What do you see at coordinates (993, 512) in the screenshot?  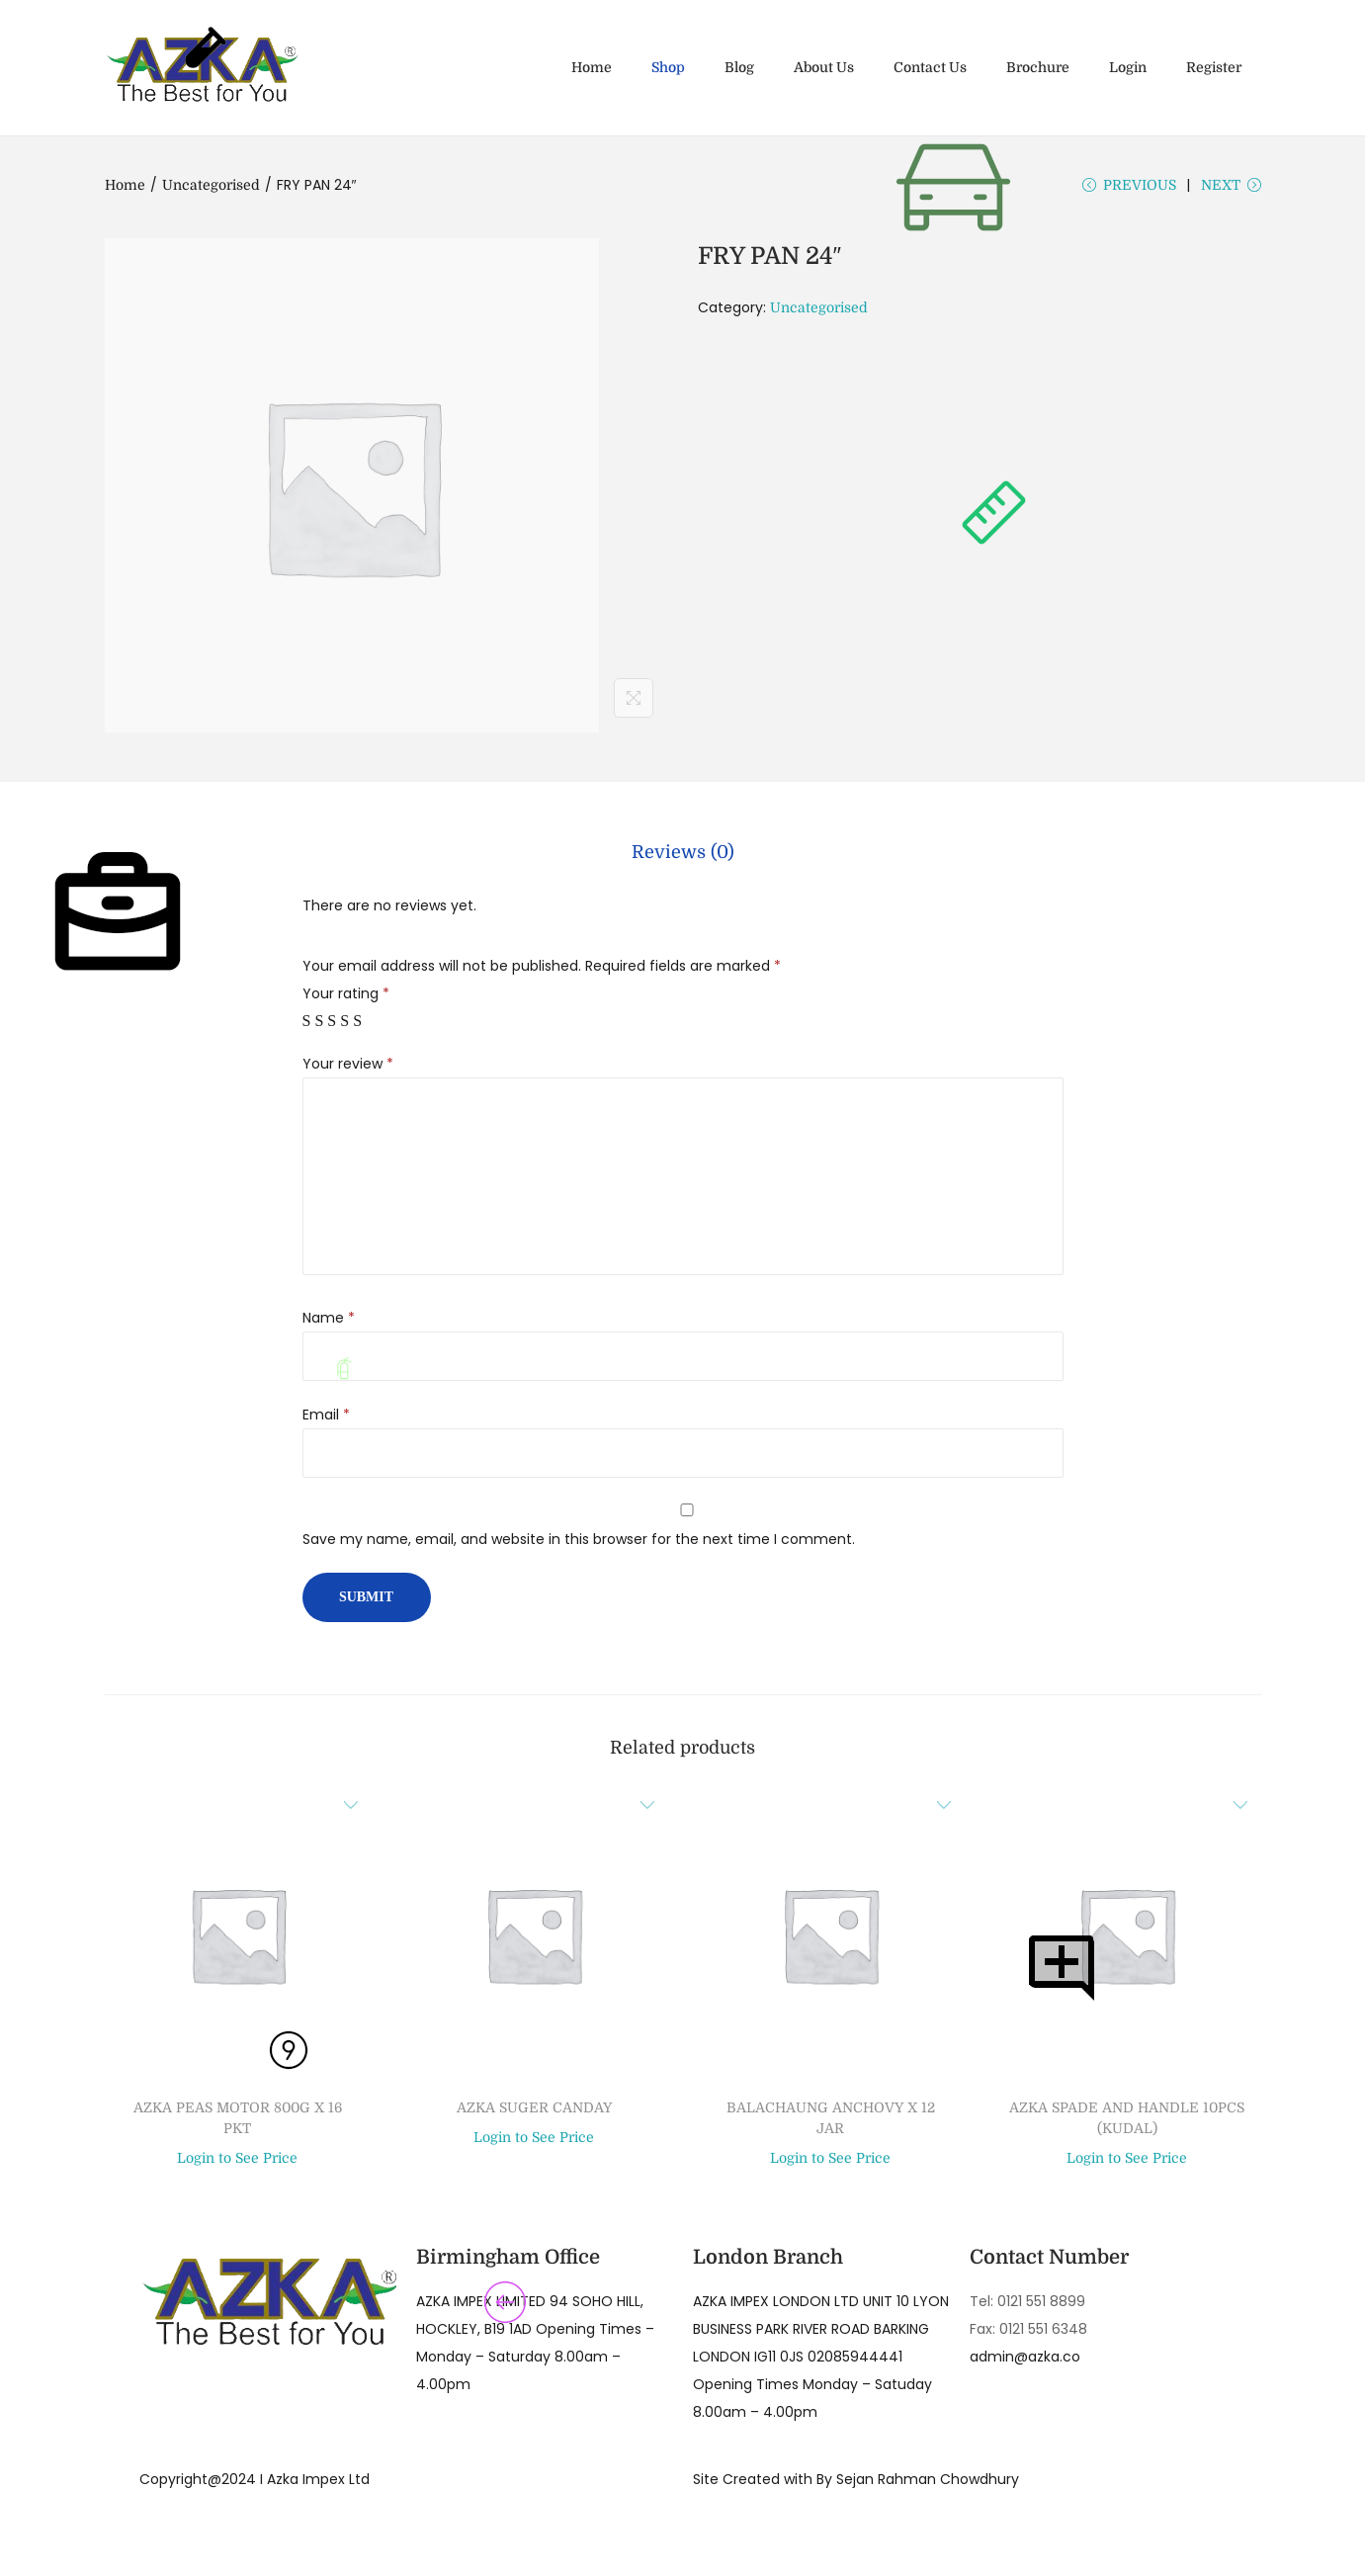 I see `access measurement tools` at bounding box center [993, 512].